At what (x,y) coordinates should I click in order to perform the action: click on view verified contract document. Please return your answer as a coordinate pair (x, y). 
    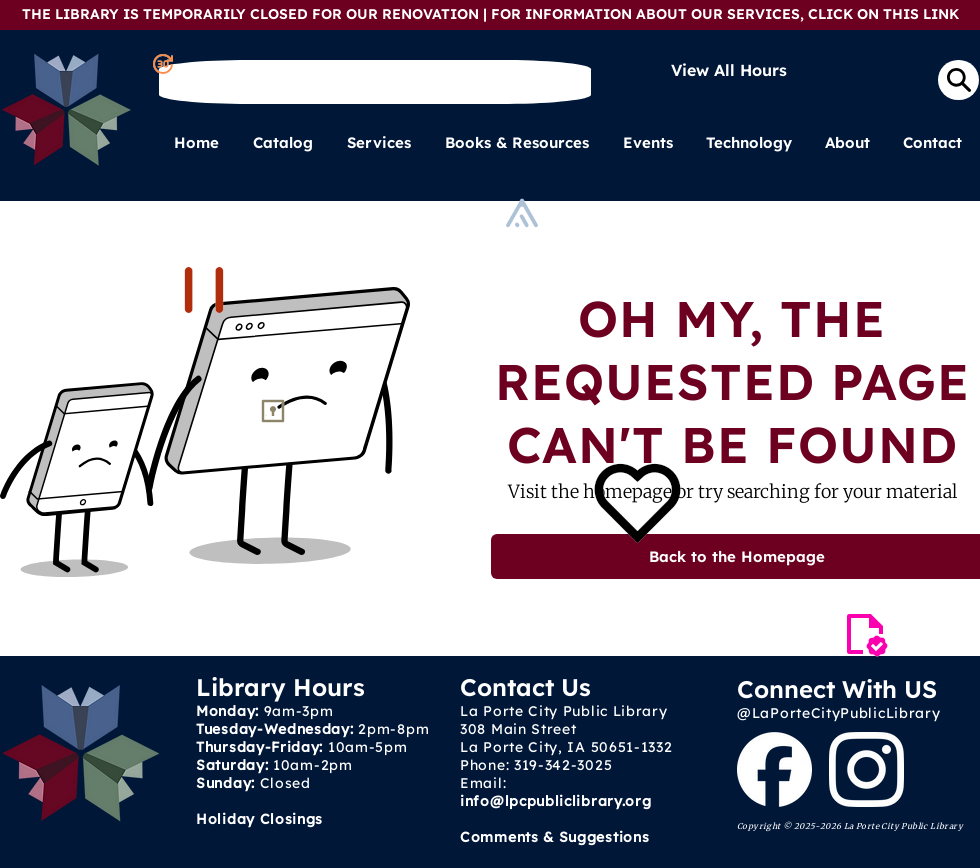
    Looking at the image, I should click on (865, 634).